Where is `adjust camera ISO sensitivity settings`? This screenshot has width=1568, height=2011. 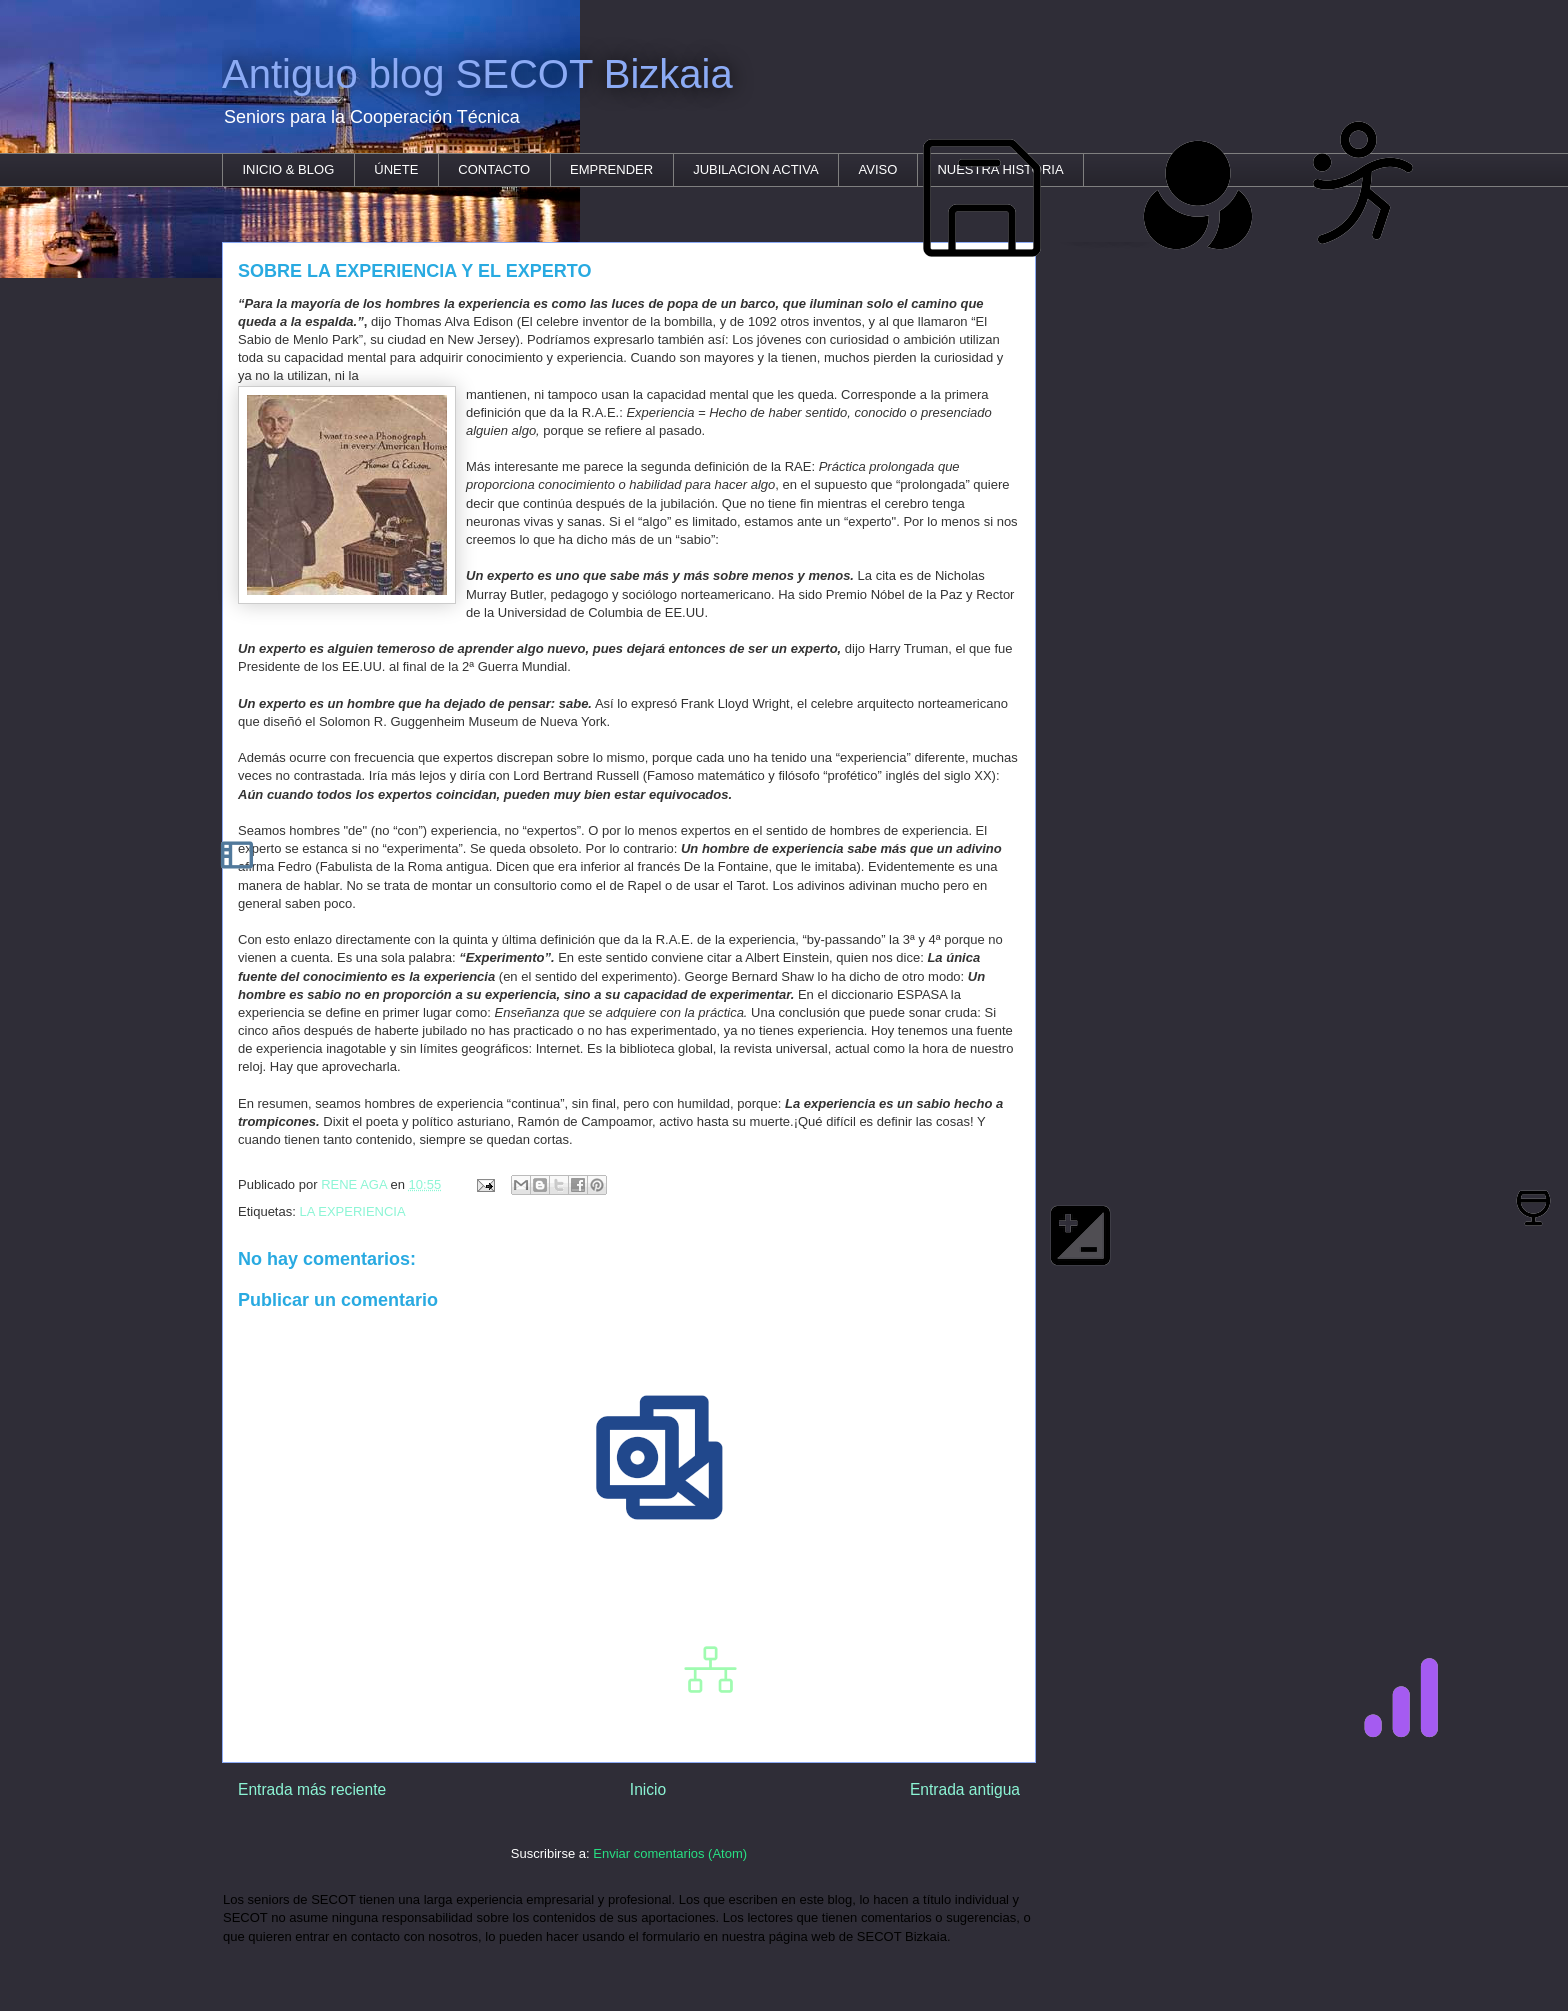
adjust camera ISO sensitivity settings is located at coordinates (1080, 1235).